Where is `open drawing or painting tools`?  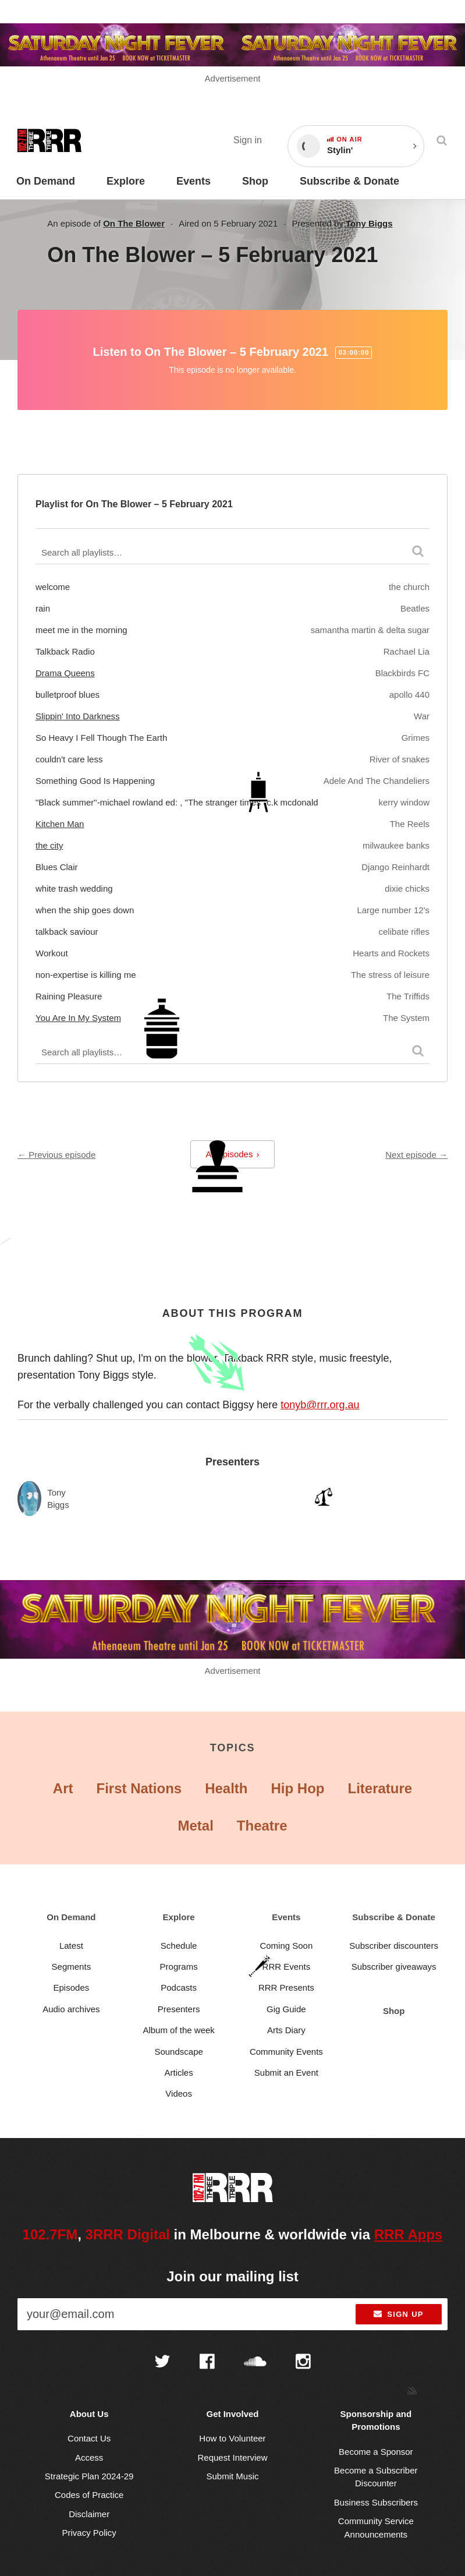
open drawing or painting tools is located at coordinates (258, 792).